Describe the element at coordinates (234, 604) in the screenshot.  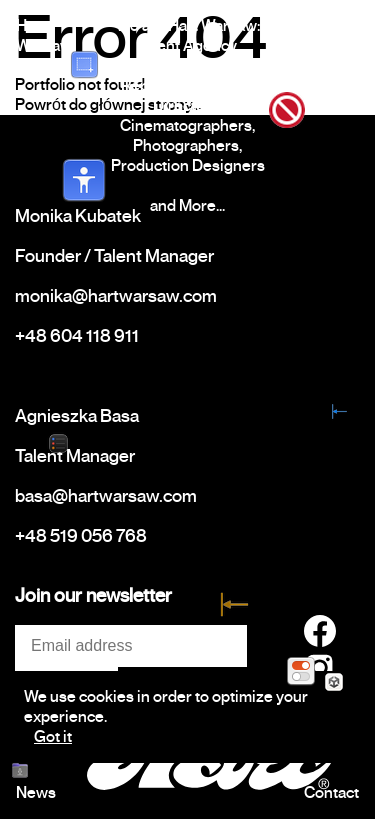
I see `go to the first item in a list or sequence` at that location.